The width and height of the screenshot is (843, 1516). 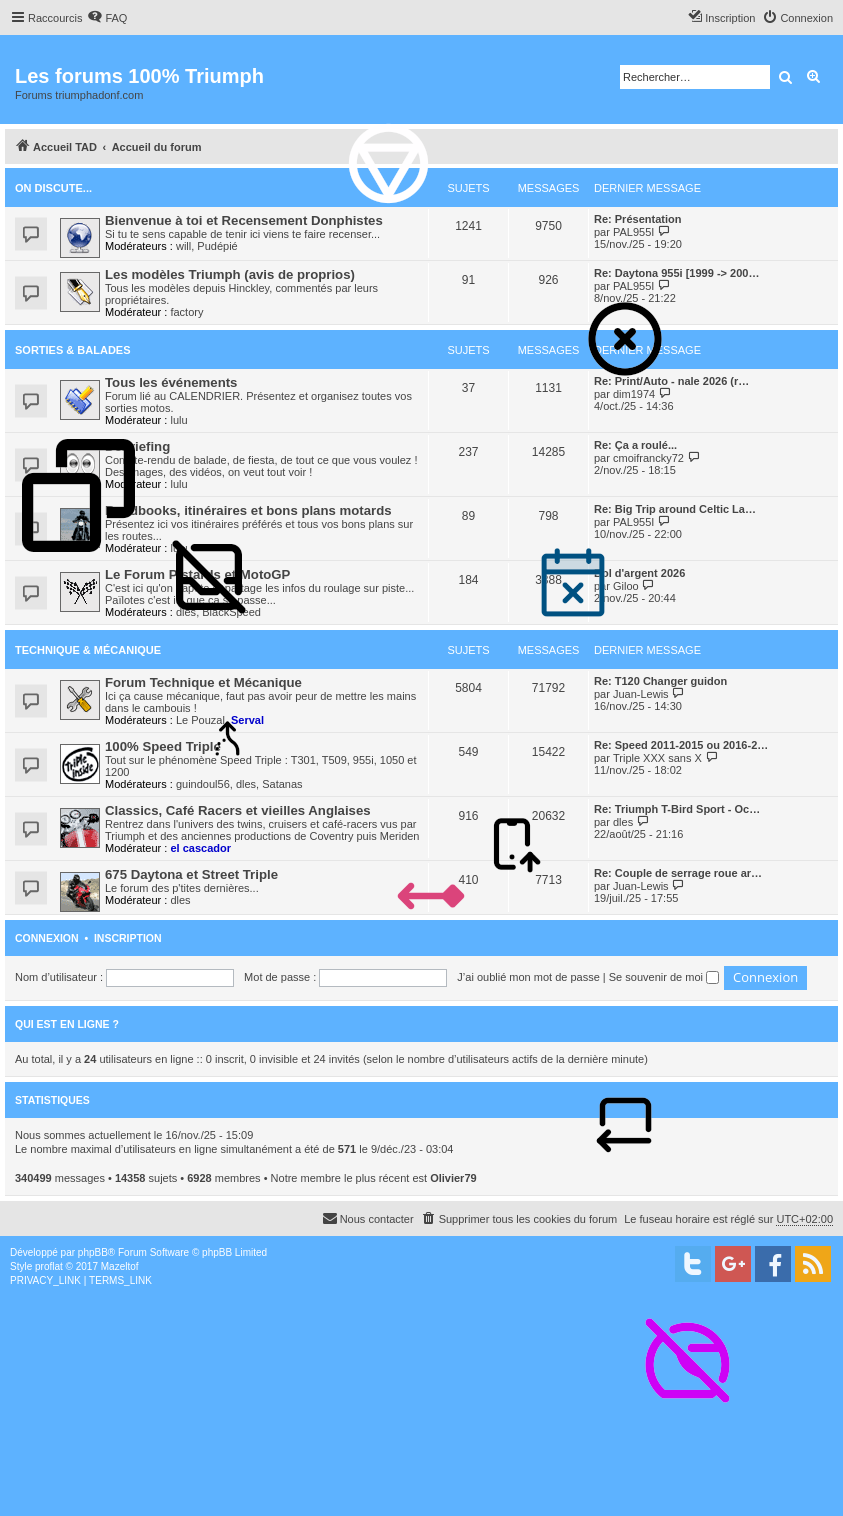 What do you see at coordinates (209, 577) in the screenshot?
I see `inbox disabled or unavailable` at bounding box center [209, 577].